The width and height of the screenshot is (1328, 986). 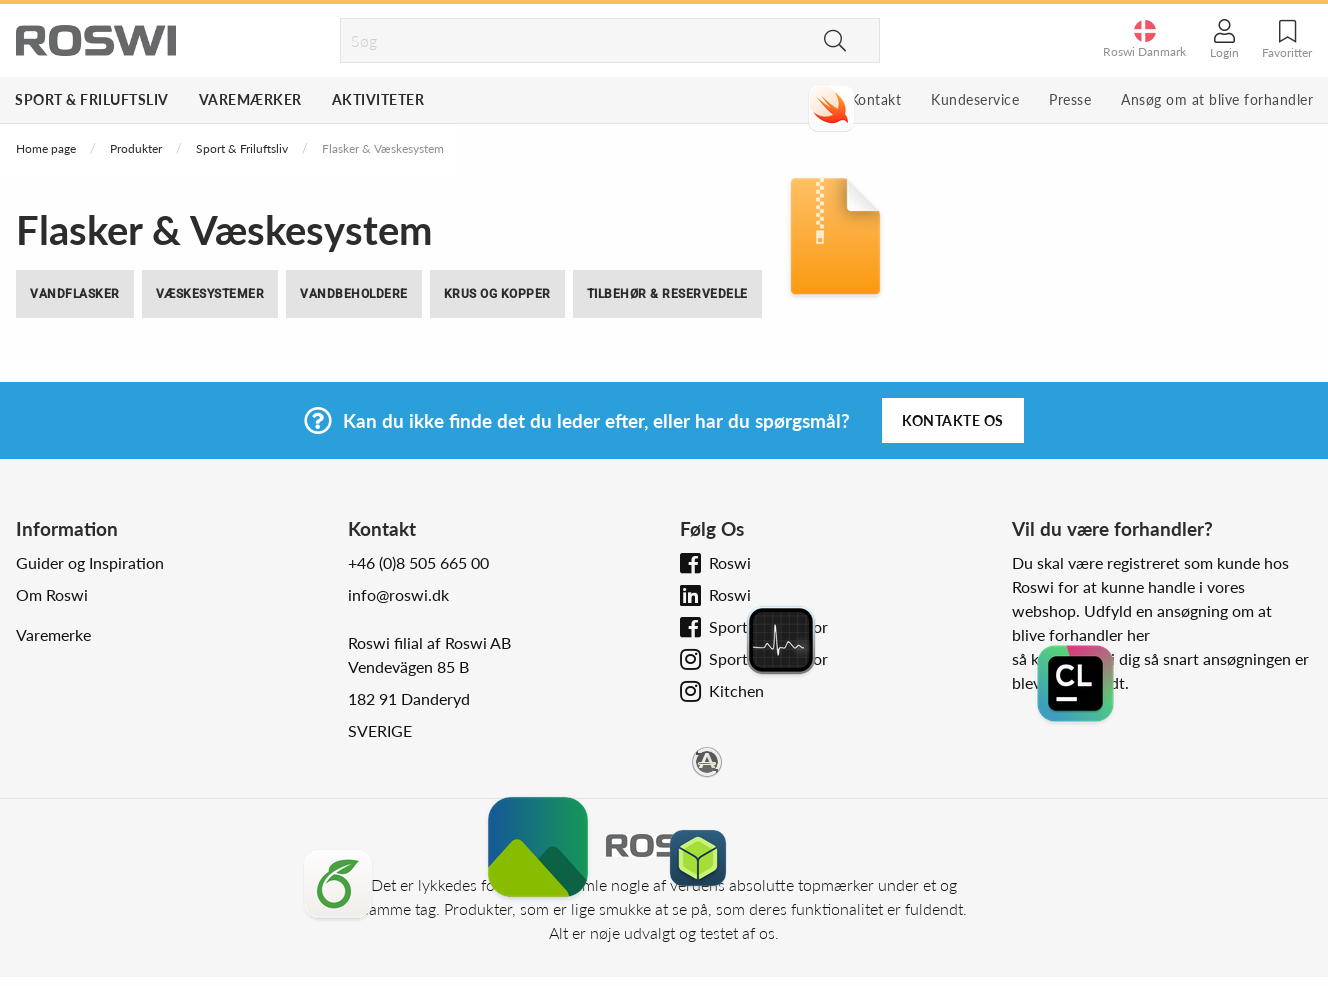 What do you see at coordinates (707, 762) in the screenshot?
I see `check for and install system updates` at bounding box center [707, 762].